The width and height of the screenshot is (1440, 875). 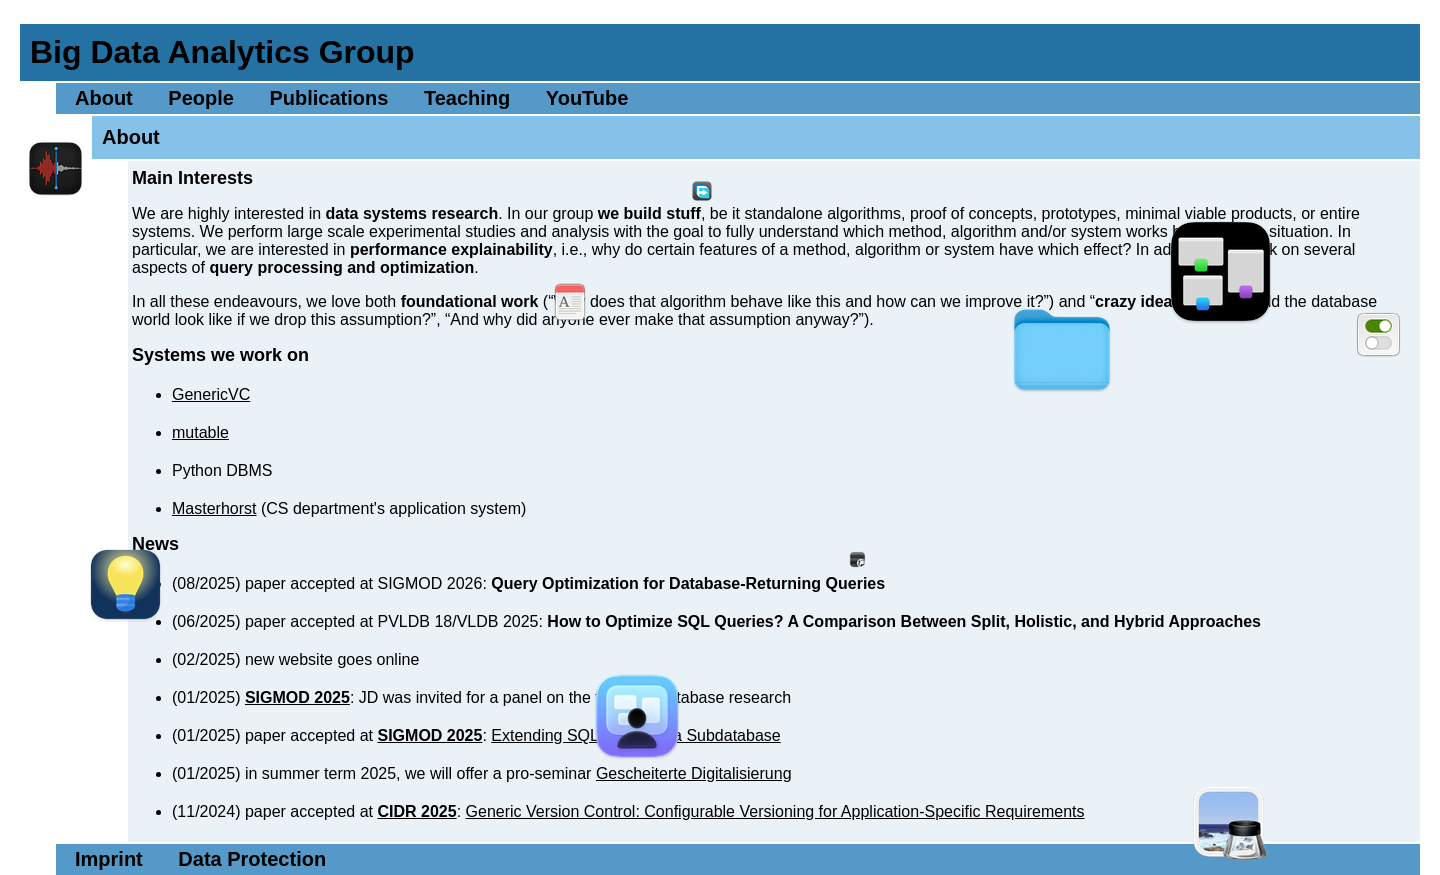 What do you see at coordinates (1228, 821) in the screenshot?
I see `open Preview app to view images and PDFs` at bounding box center [1228, 821].